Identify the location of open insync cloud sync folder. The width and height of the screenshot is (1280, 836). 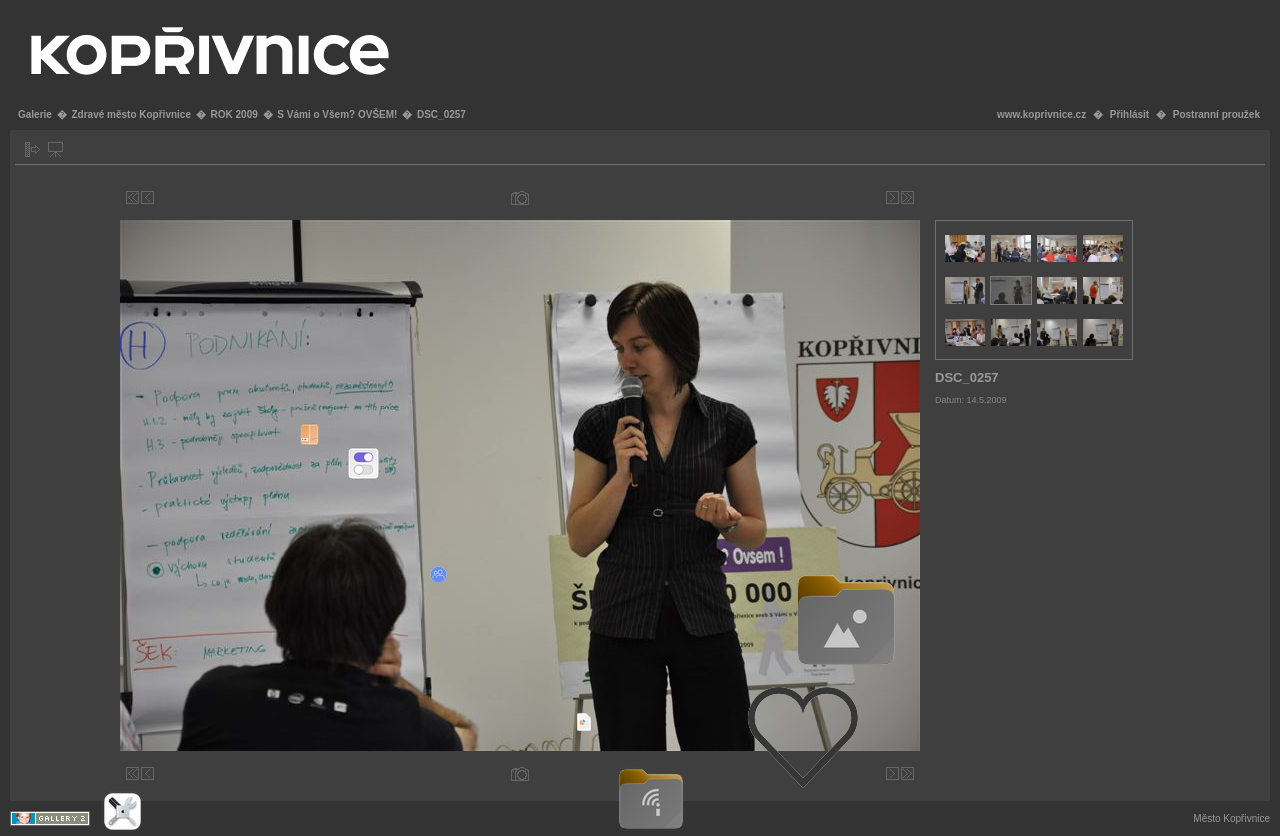
(651, 799).